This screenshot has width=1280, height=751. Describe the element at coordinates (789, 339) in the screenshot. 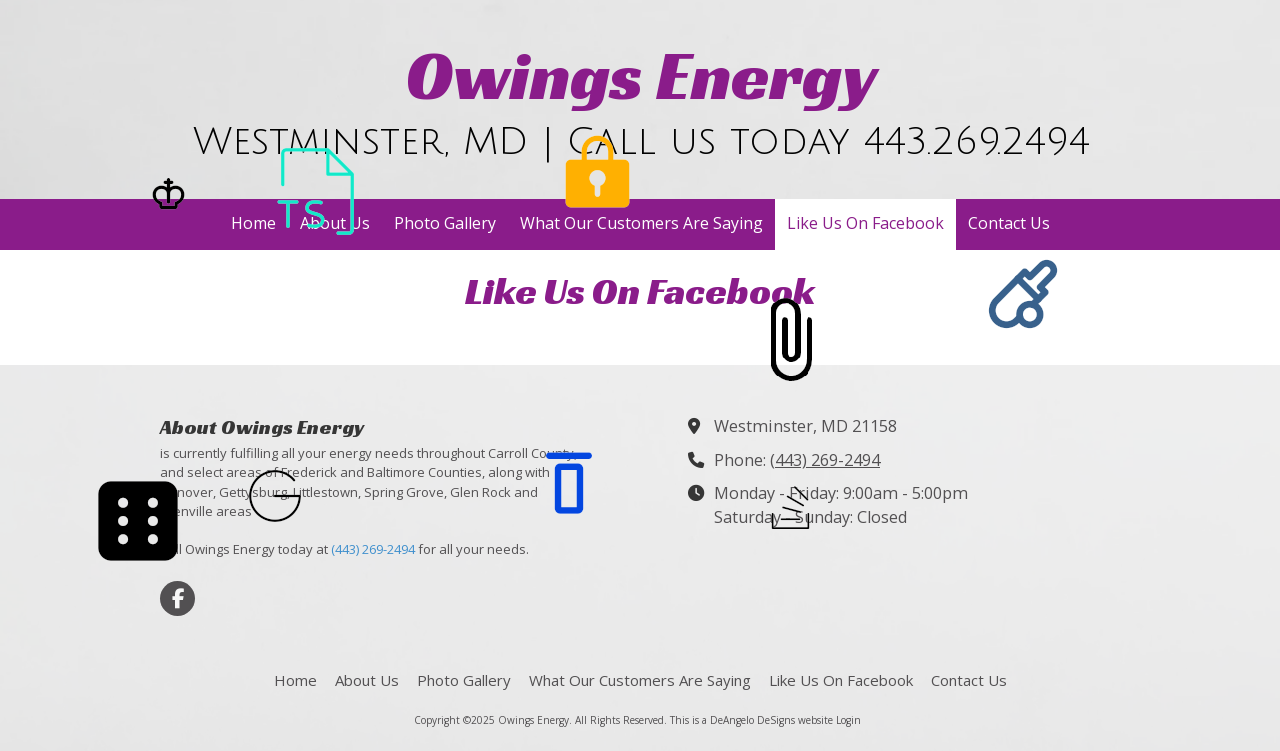

I see `attach a file to your message` at that location.